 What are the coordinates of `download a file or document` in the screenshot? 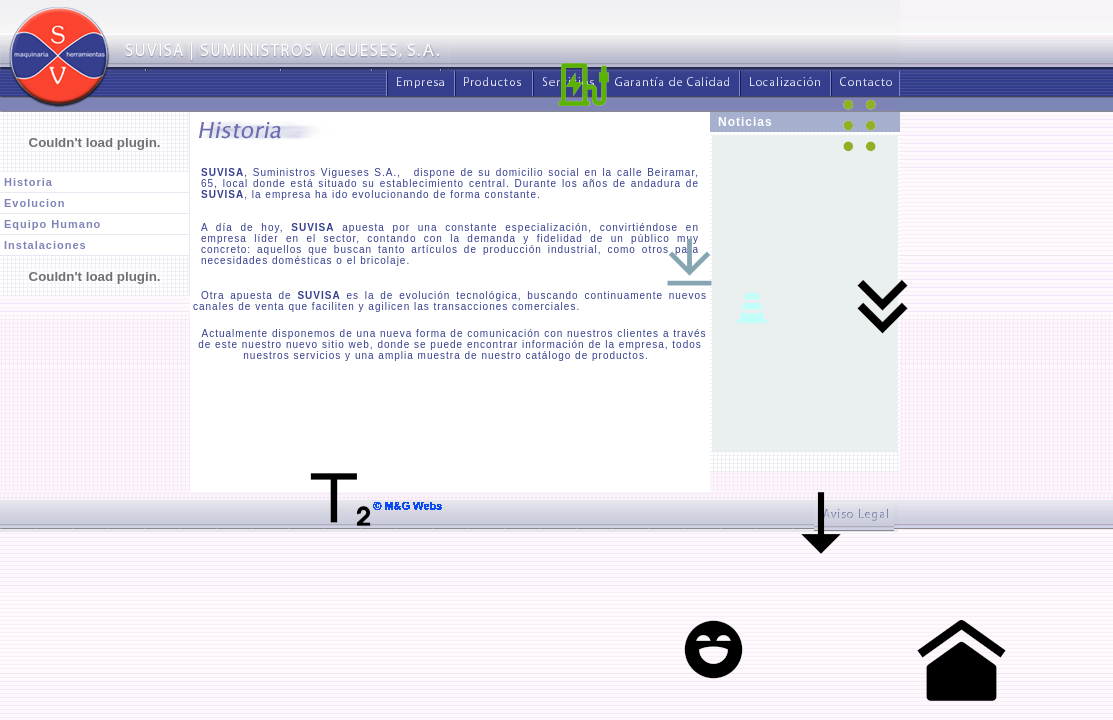 It's located at (689, 263).